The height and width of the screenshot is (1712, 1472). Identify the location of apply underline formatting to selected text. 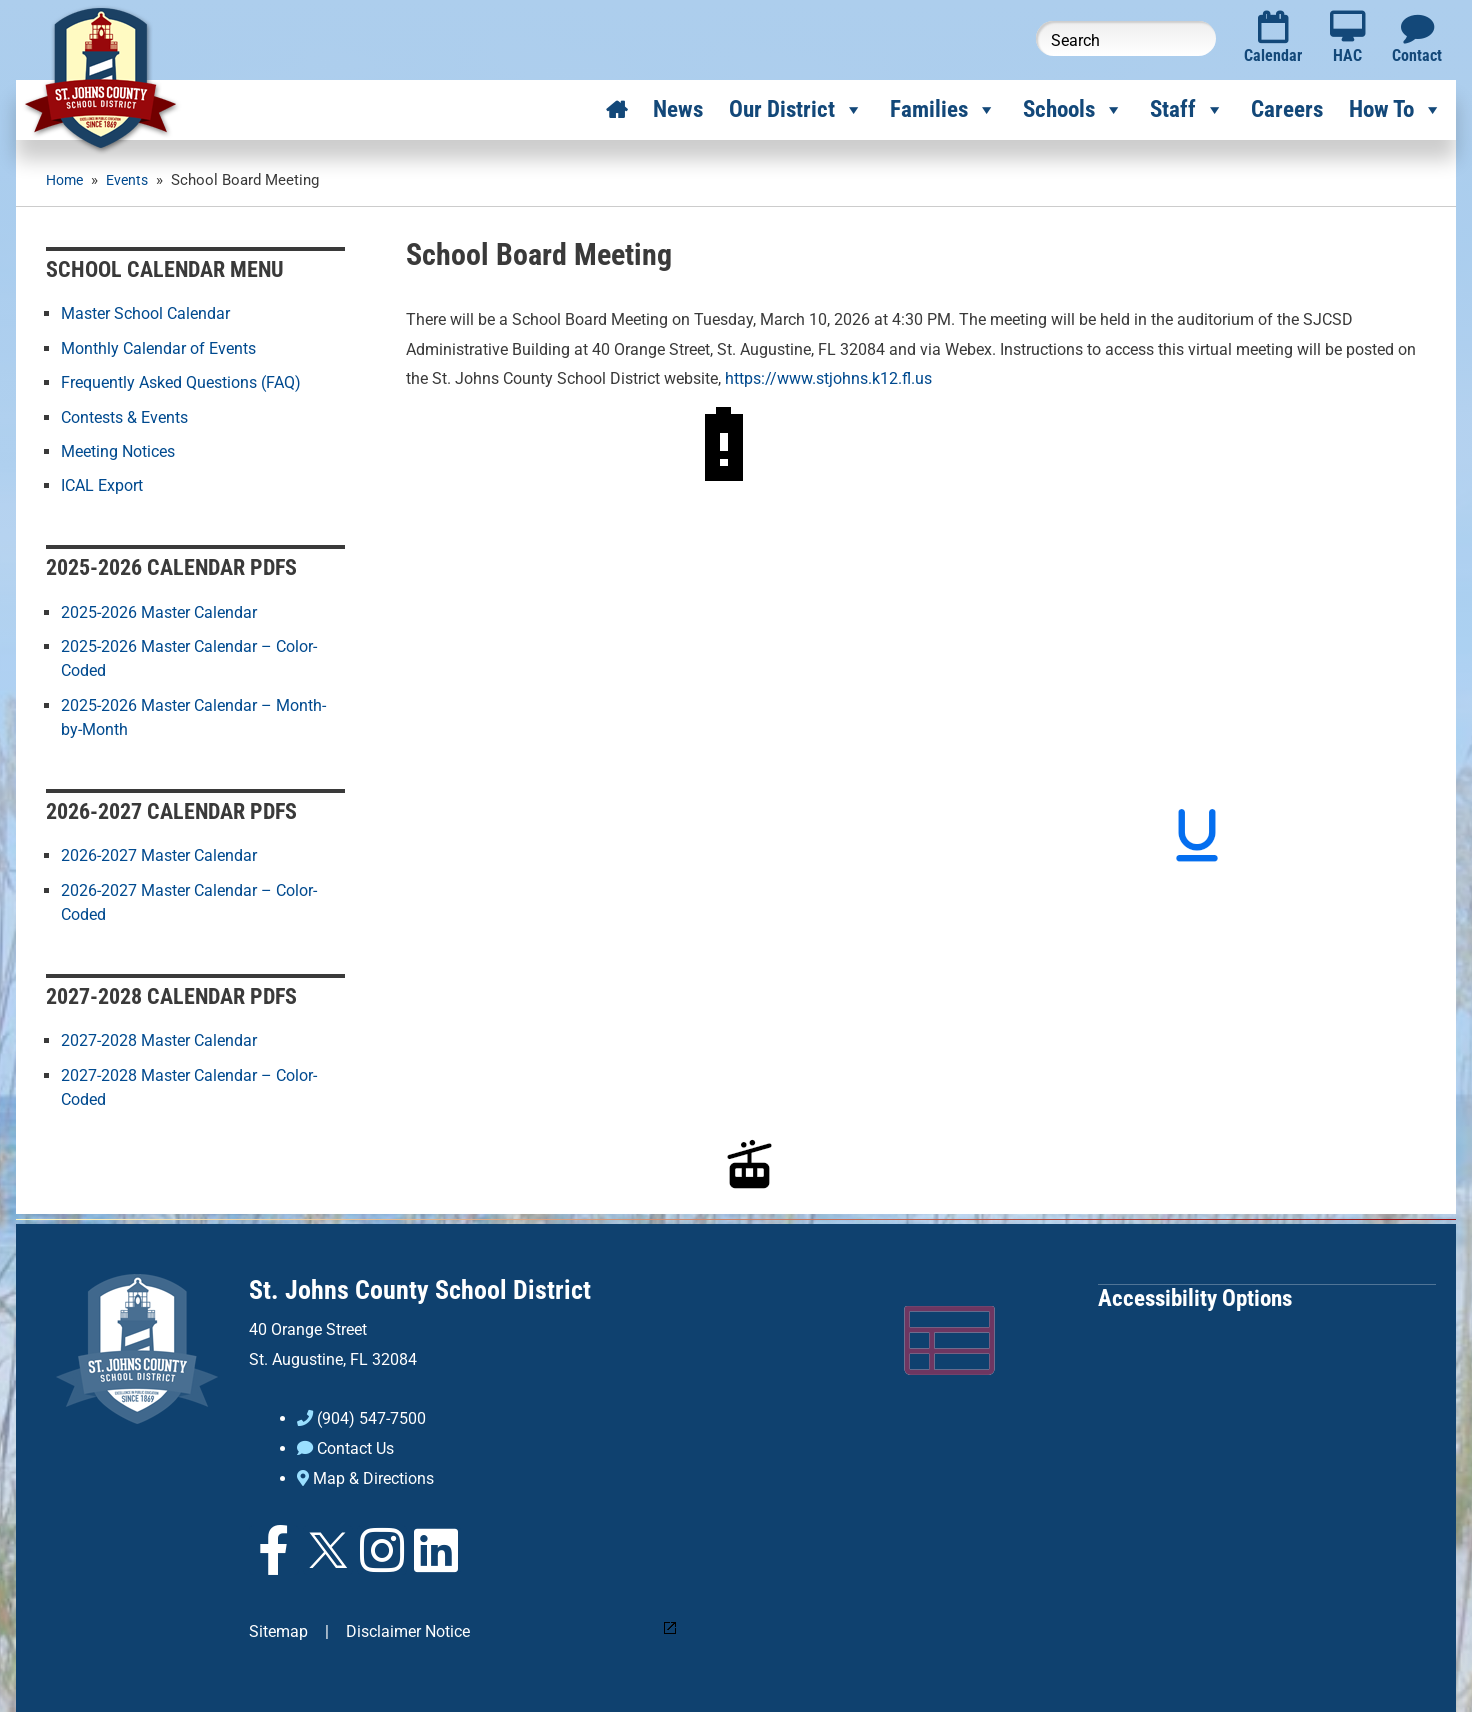
(1197, 832).